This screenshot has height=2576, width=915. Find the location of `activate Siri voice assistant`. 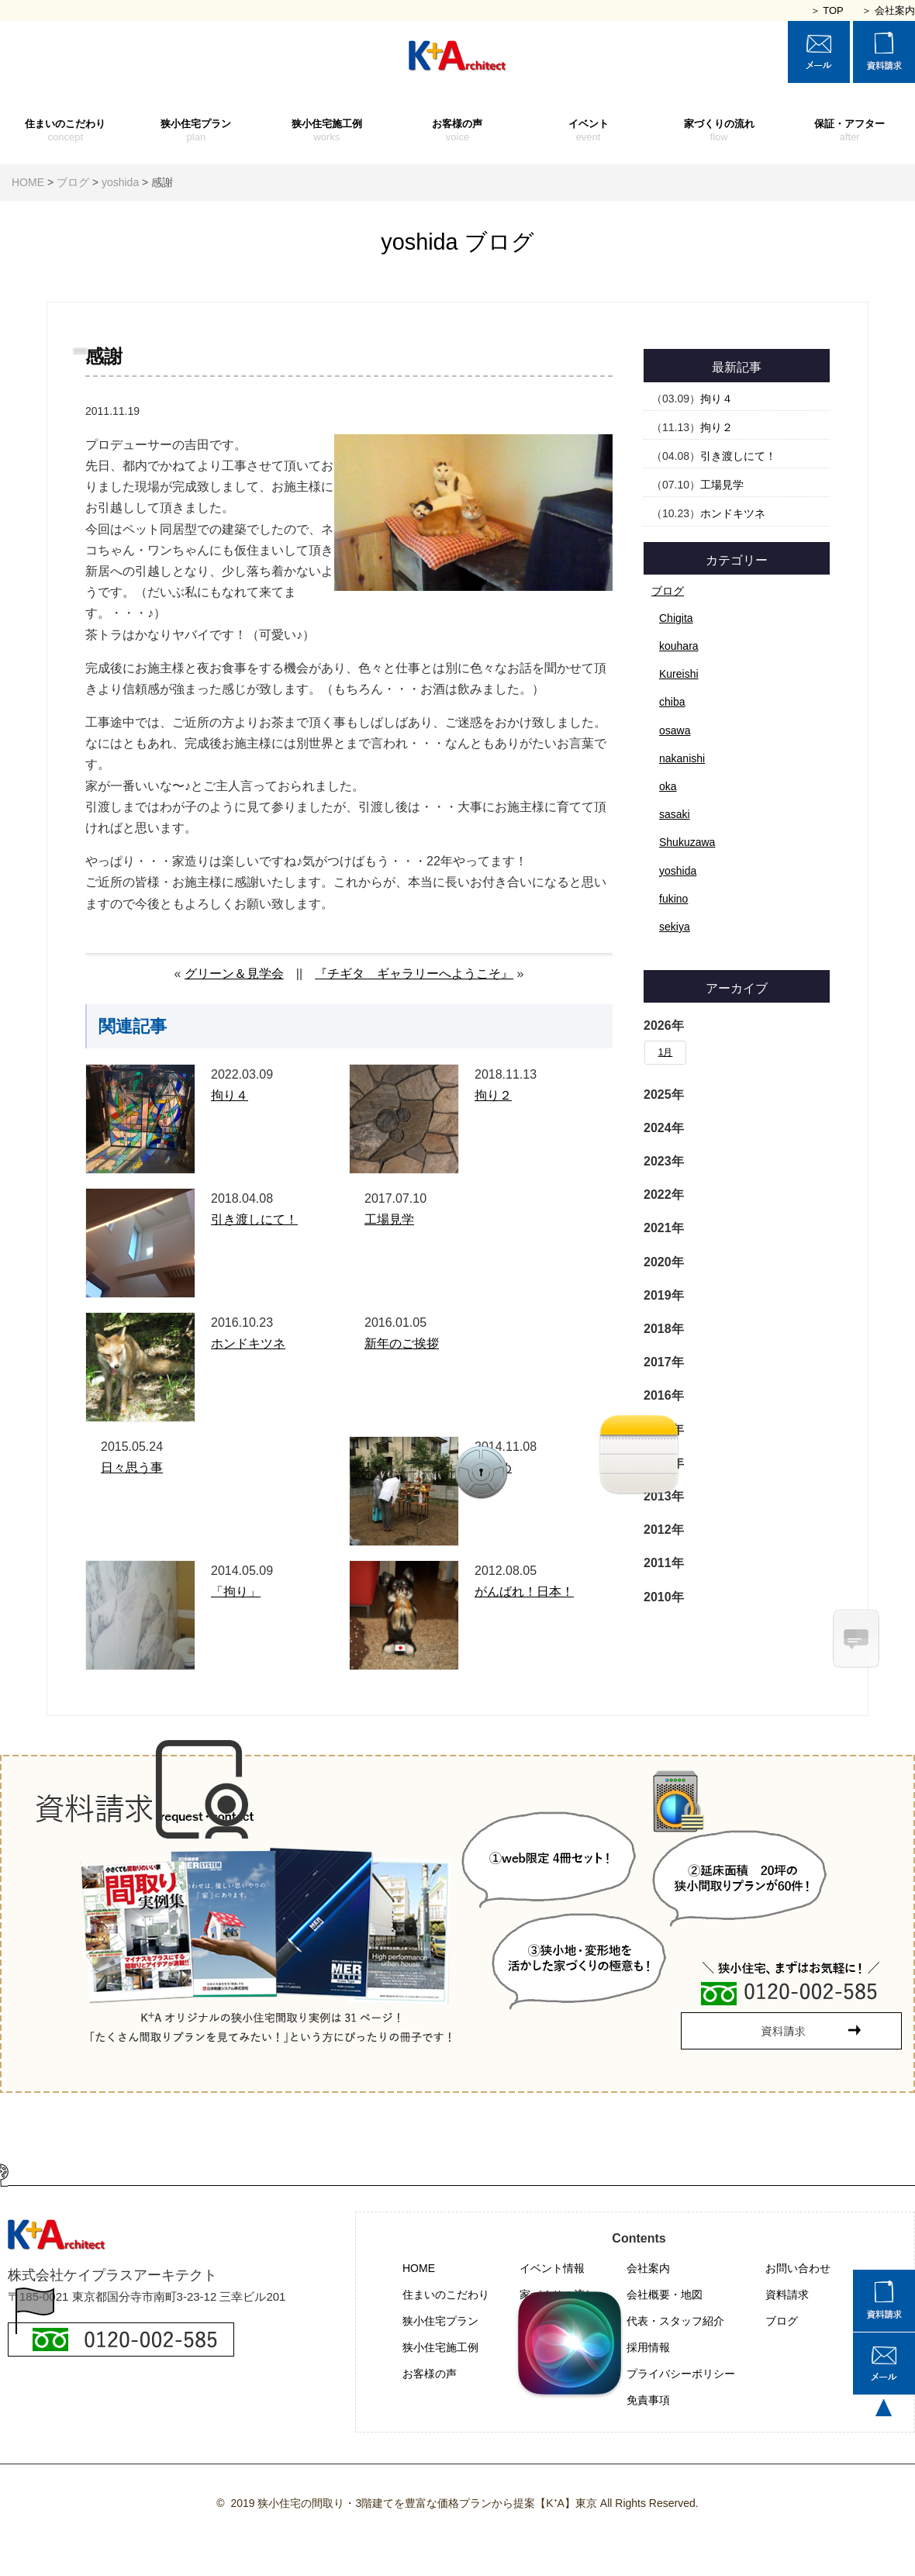

activate Siri voice assistant is located at coordinates (569, 2343).